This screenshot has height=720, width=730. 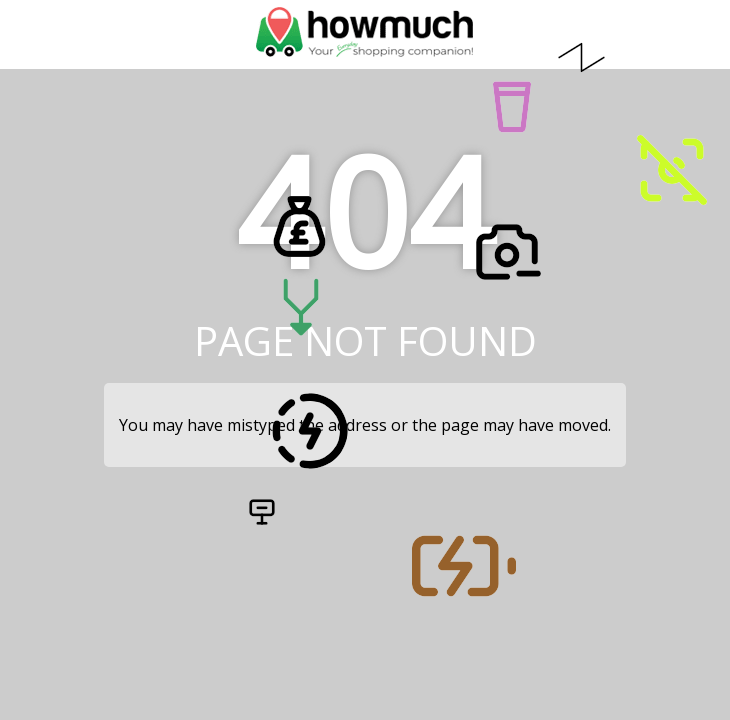 I want to click on view tax payment in pounds, so click(x=299, y=226).